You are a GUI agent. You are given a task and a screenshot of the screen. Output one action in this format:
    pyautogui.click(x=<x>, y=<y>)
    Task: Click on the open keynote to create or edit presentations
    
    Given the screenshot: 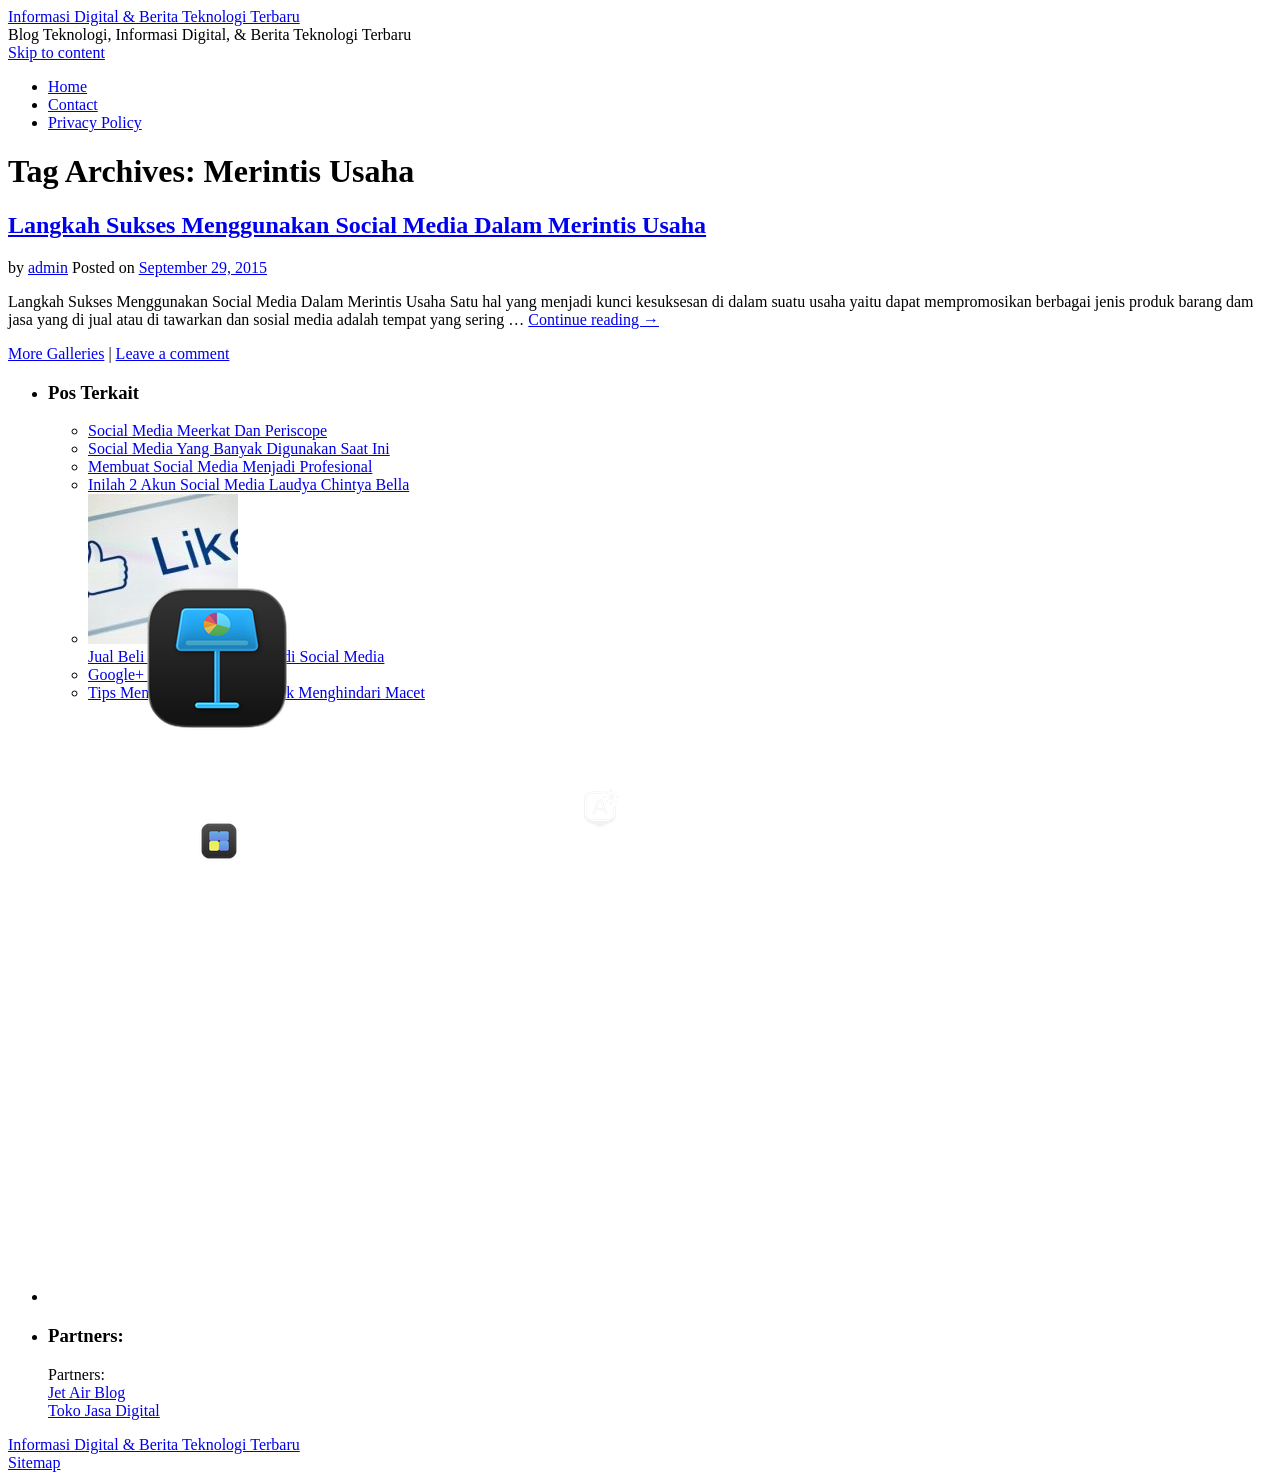 What is the action you would take?
    pyautogui.click(x=217, y=658)
    